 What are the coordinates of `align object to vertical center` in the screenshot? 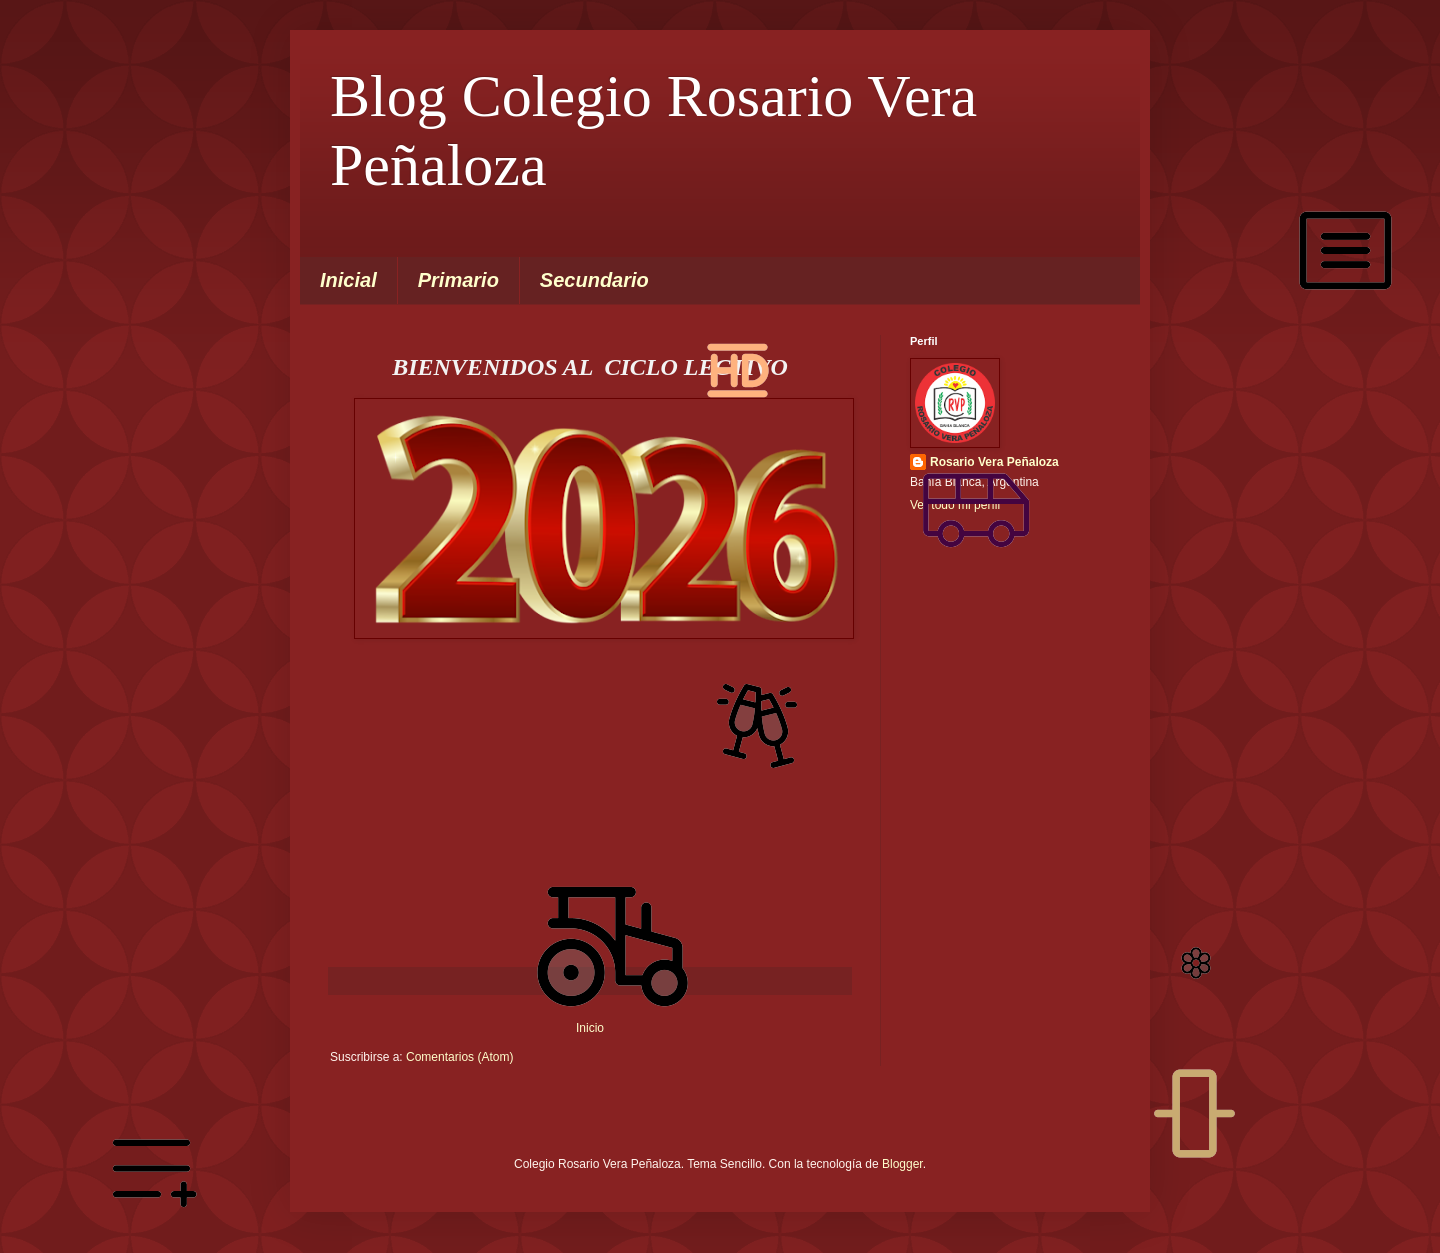 It's located at (1194, 1113).